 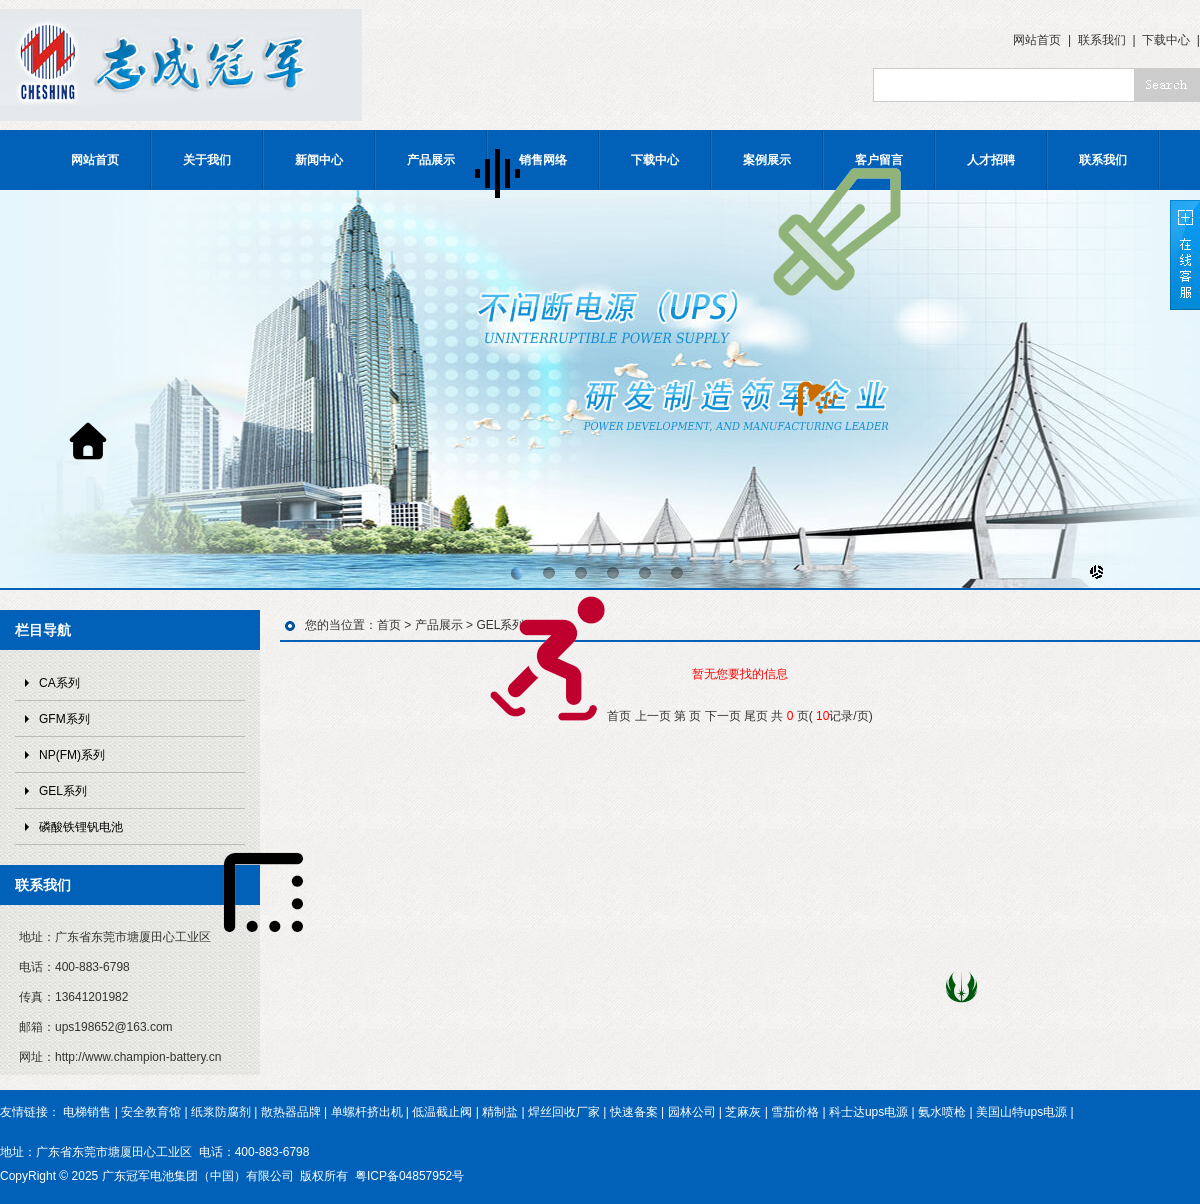 What do you see at coordinates (263, 892) in the screenshot?
I see `select border style for an element` at bounding box center [263, 892].